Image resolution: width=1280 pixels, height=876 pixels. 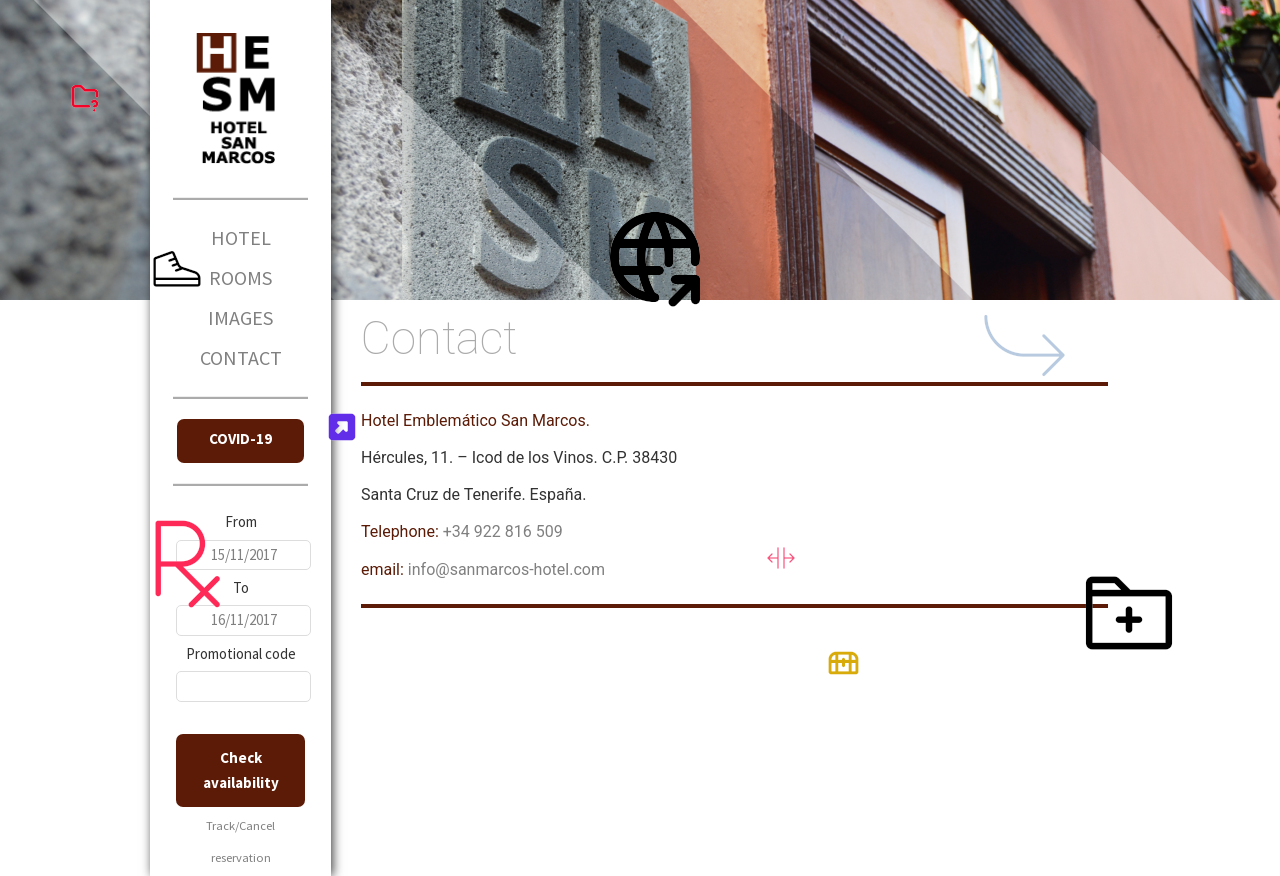 What do you see at coordinates (843, 663) in the screenshot?
I see `access stored rewards or collectibles` at bounding box center [843, 663].